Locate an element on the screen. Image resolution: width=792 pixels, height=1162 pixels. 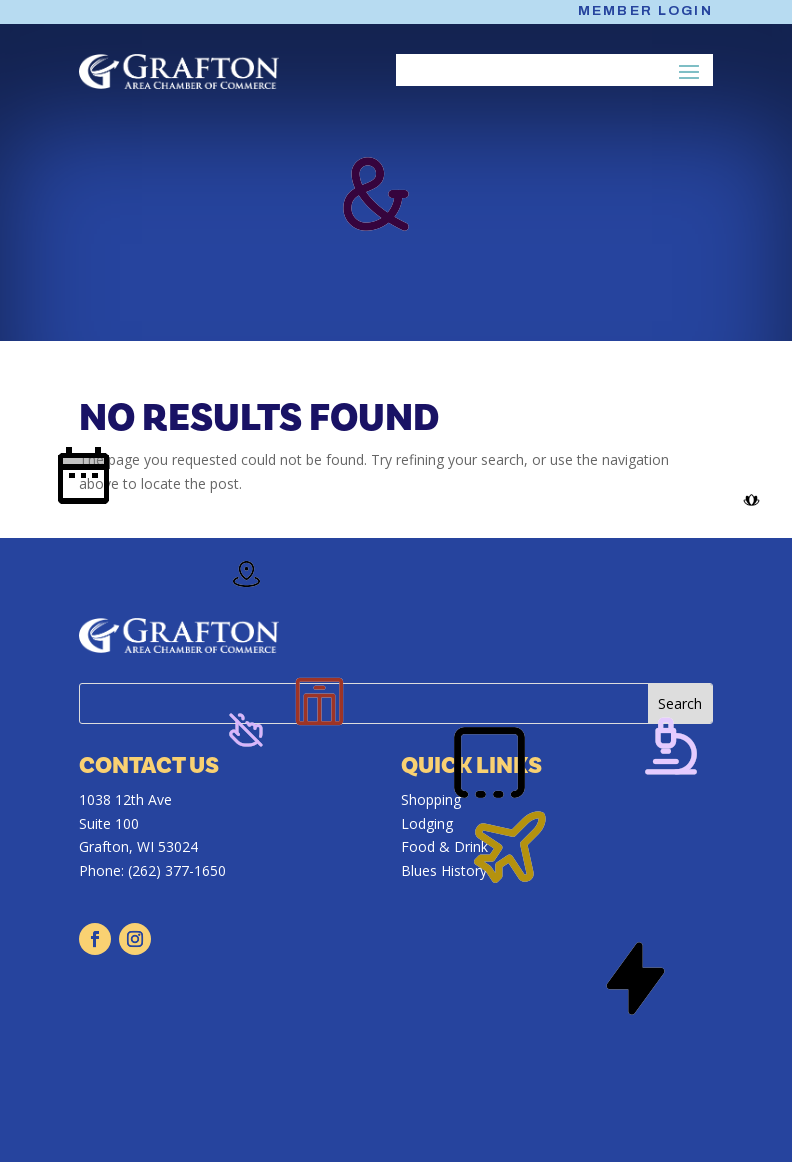
indicates flash or lightning mode is enabled is located at coordinates (635, 978).